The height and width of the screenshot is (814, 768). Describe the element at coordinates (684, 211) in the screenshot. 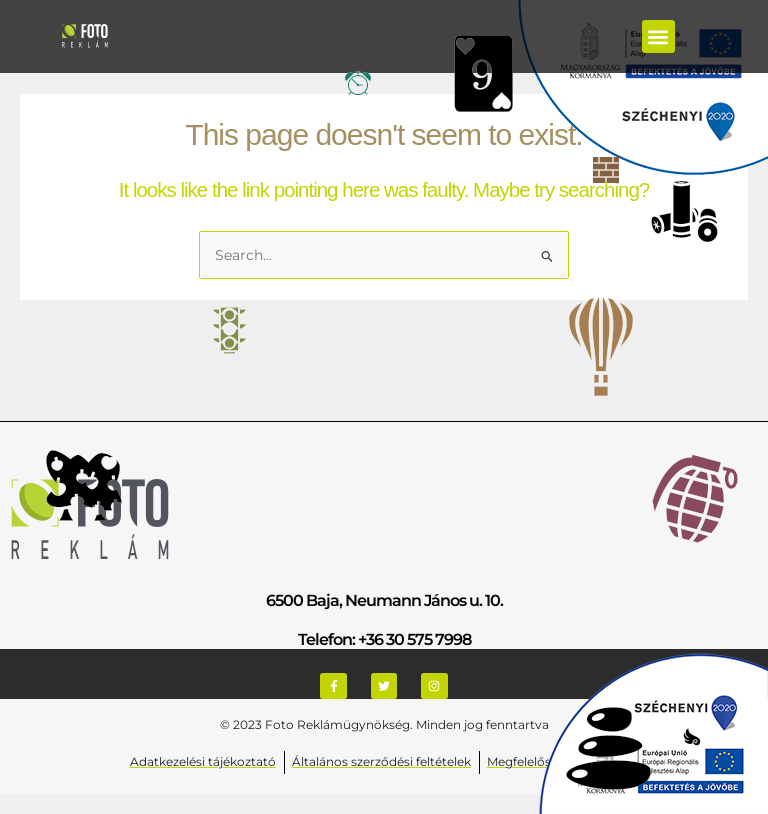

I see `select shotgun ammo type` at that location.